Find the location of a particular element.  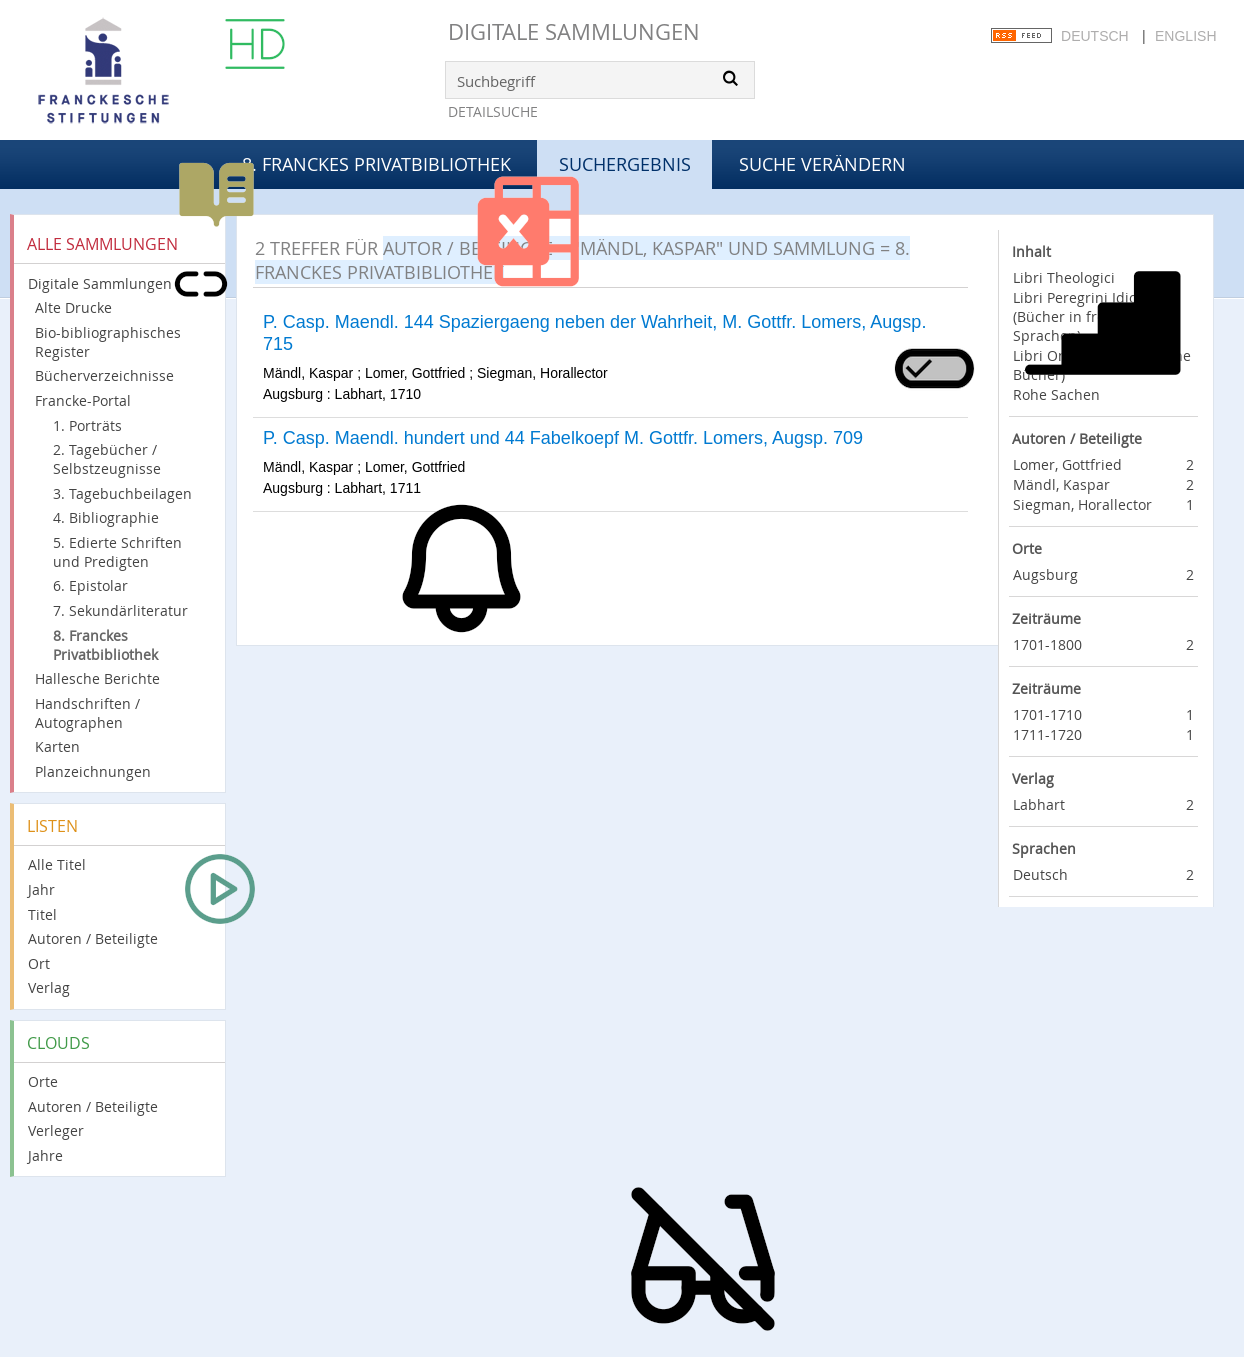

play media or video content is located at coordinates (220, 889).